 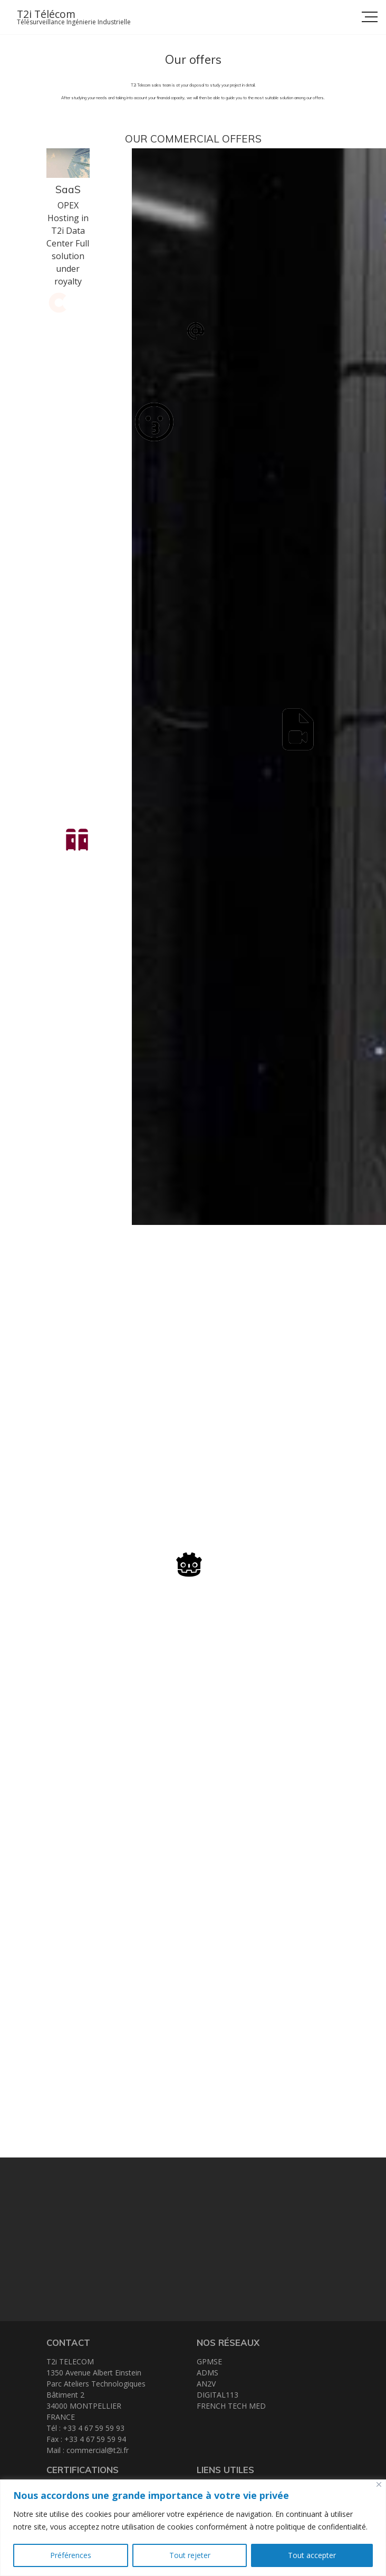 I want to click on enter an email address, so click(x=196, y=331).